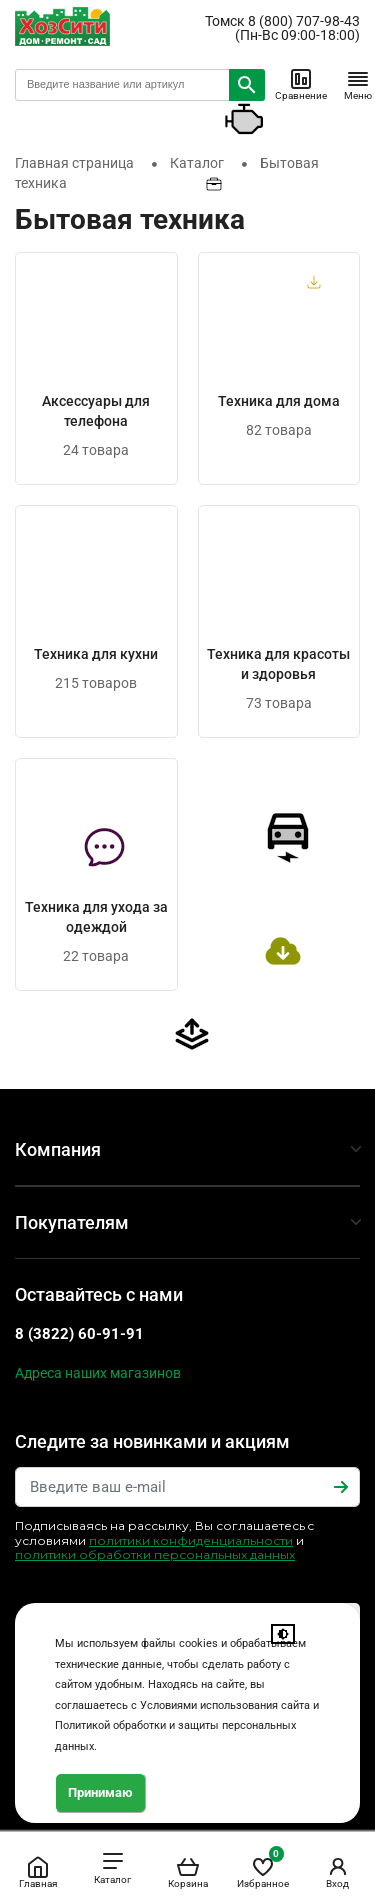 The height and width of the screenshot is (1899, 375). What do you see at coordinates (243, 119) in the screenshot?
I see `view engine or vehicle diagnostics` at bounding box center [243, 119].